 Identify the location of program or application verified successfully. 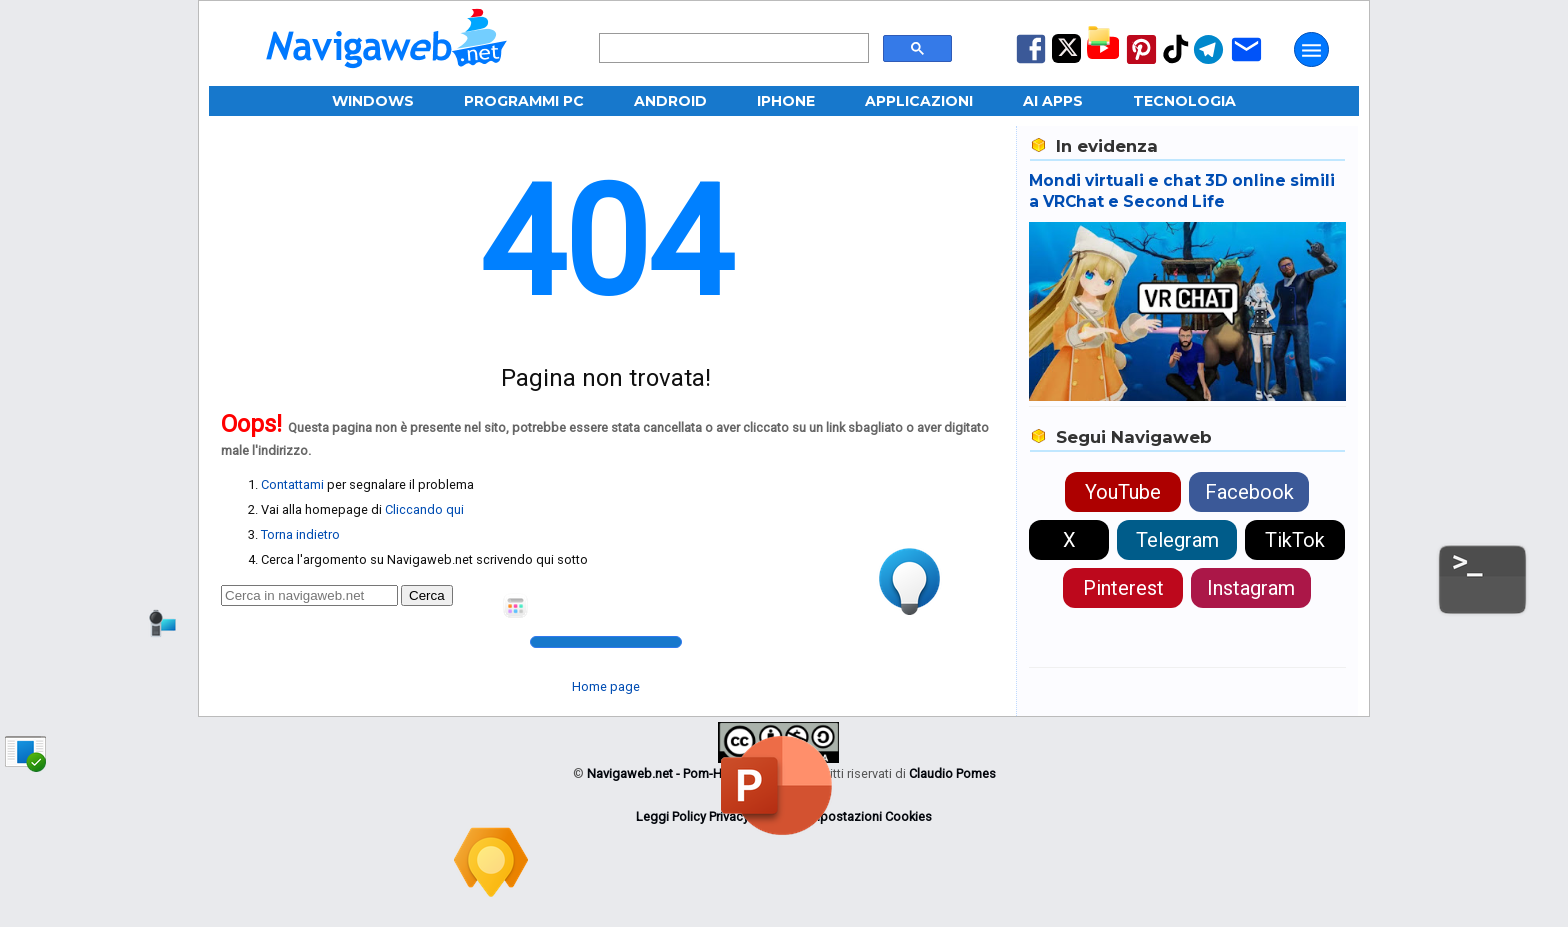
(25, 751).